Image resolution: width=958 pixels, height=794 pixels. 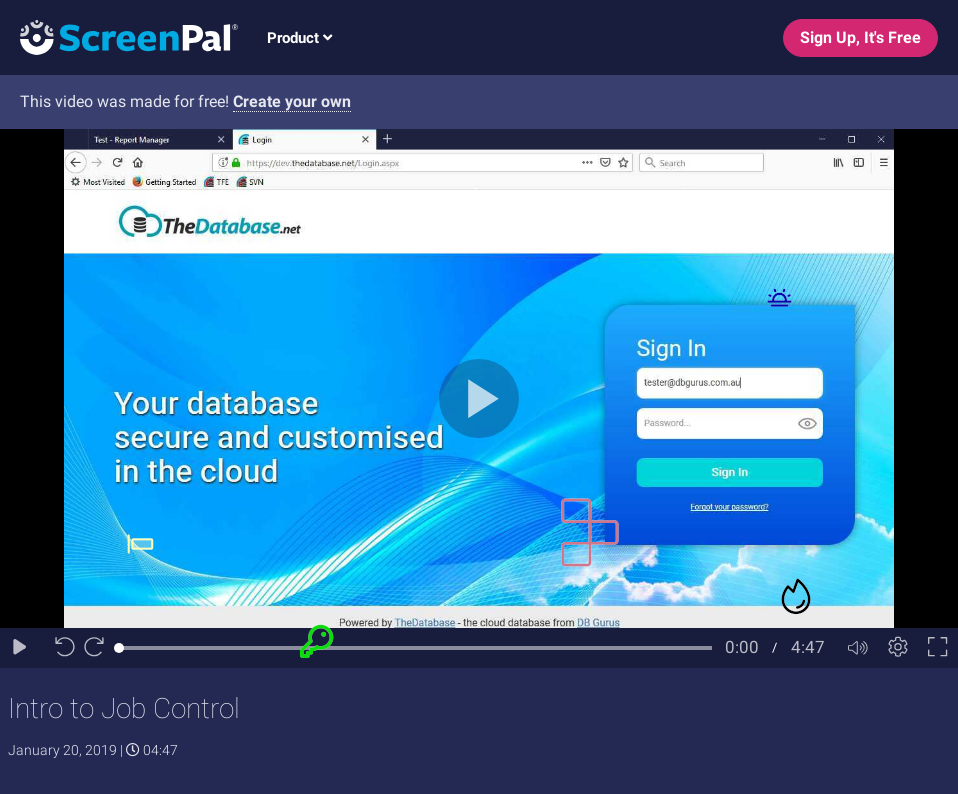 I want to click on indicates trending or popular content, so click(x=796, y=597).